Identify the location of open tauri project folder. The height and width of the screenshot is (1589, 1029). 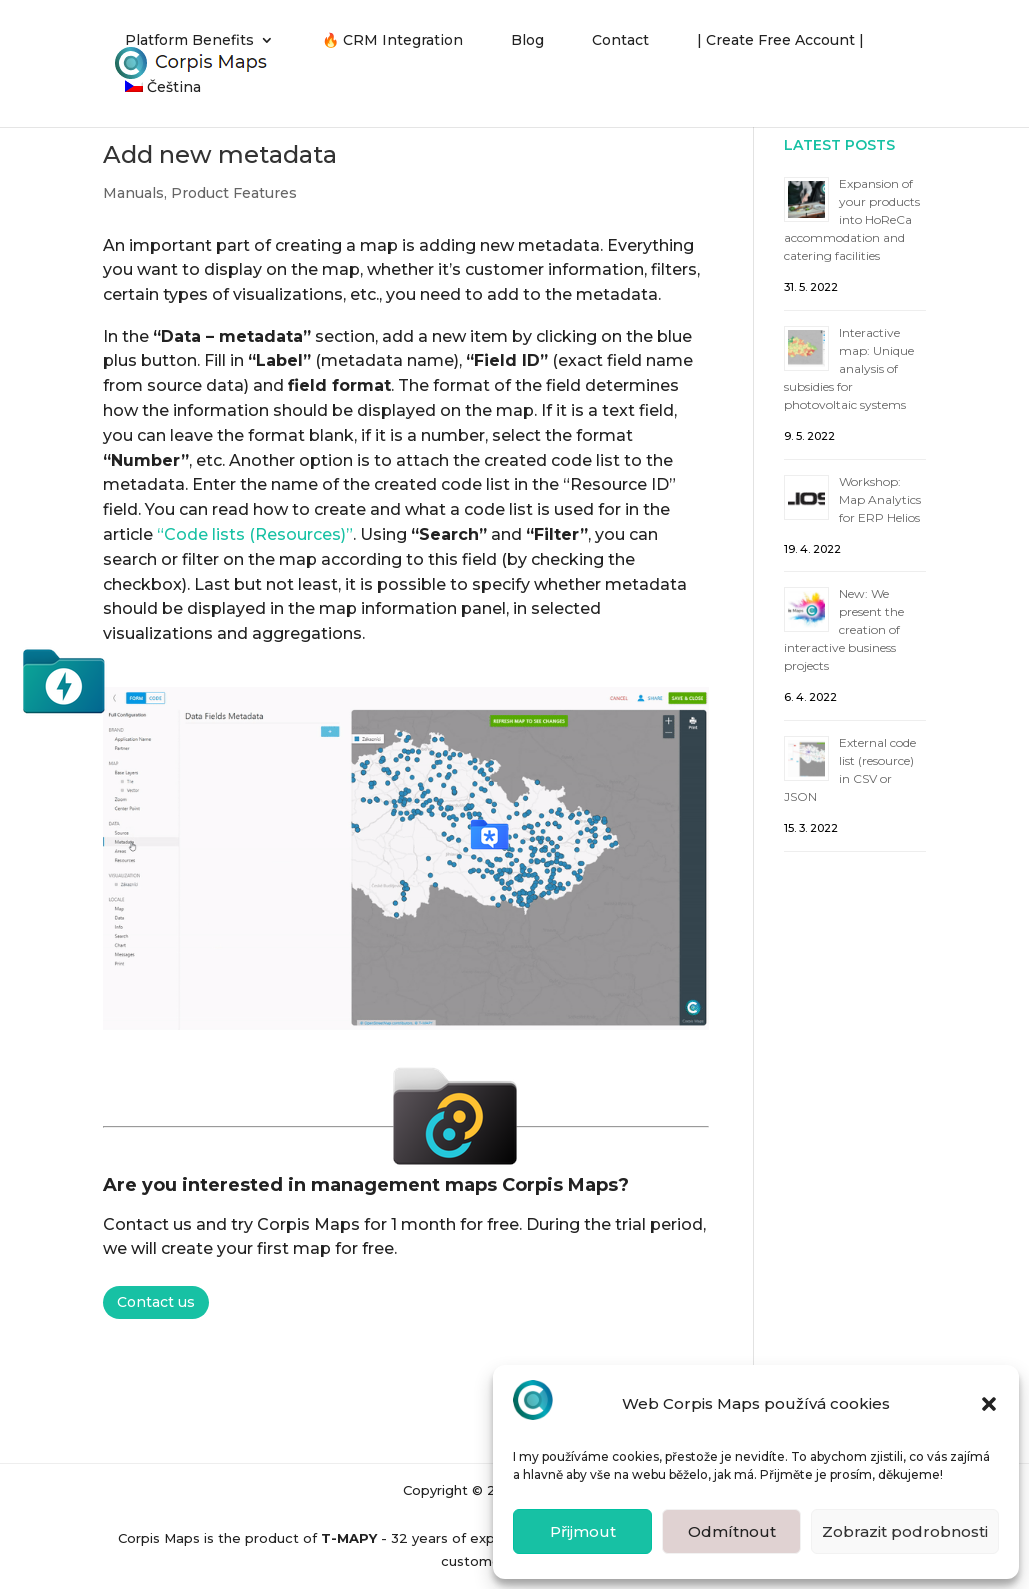
(454, 1119).